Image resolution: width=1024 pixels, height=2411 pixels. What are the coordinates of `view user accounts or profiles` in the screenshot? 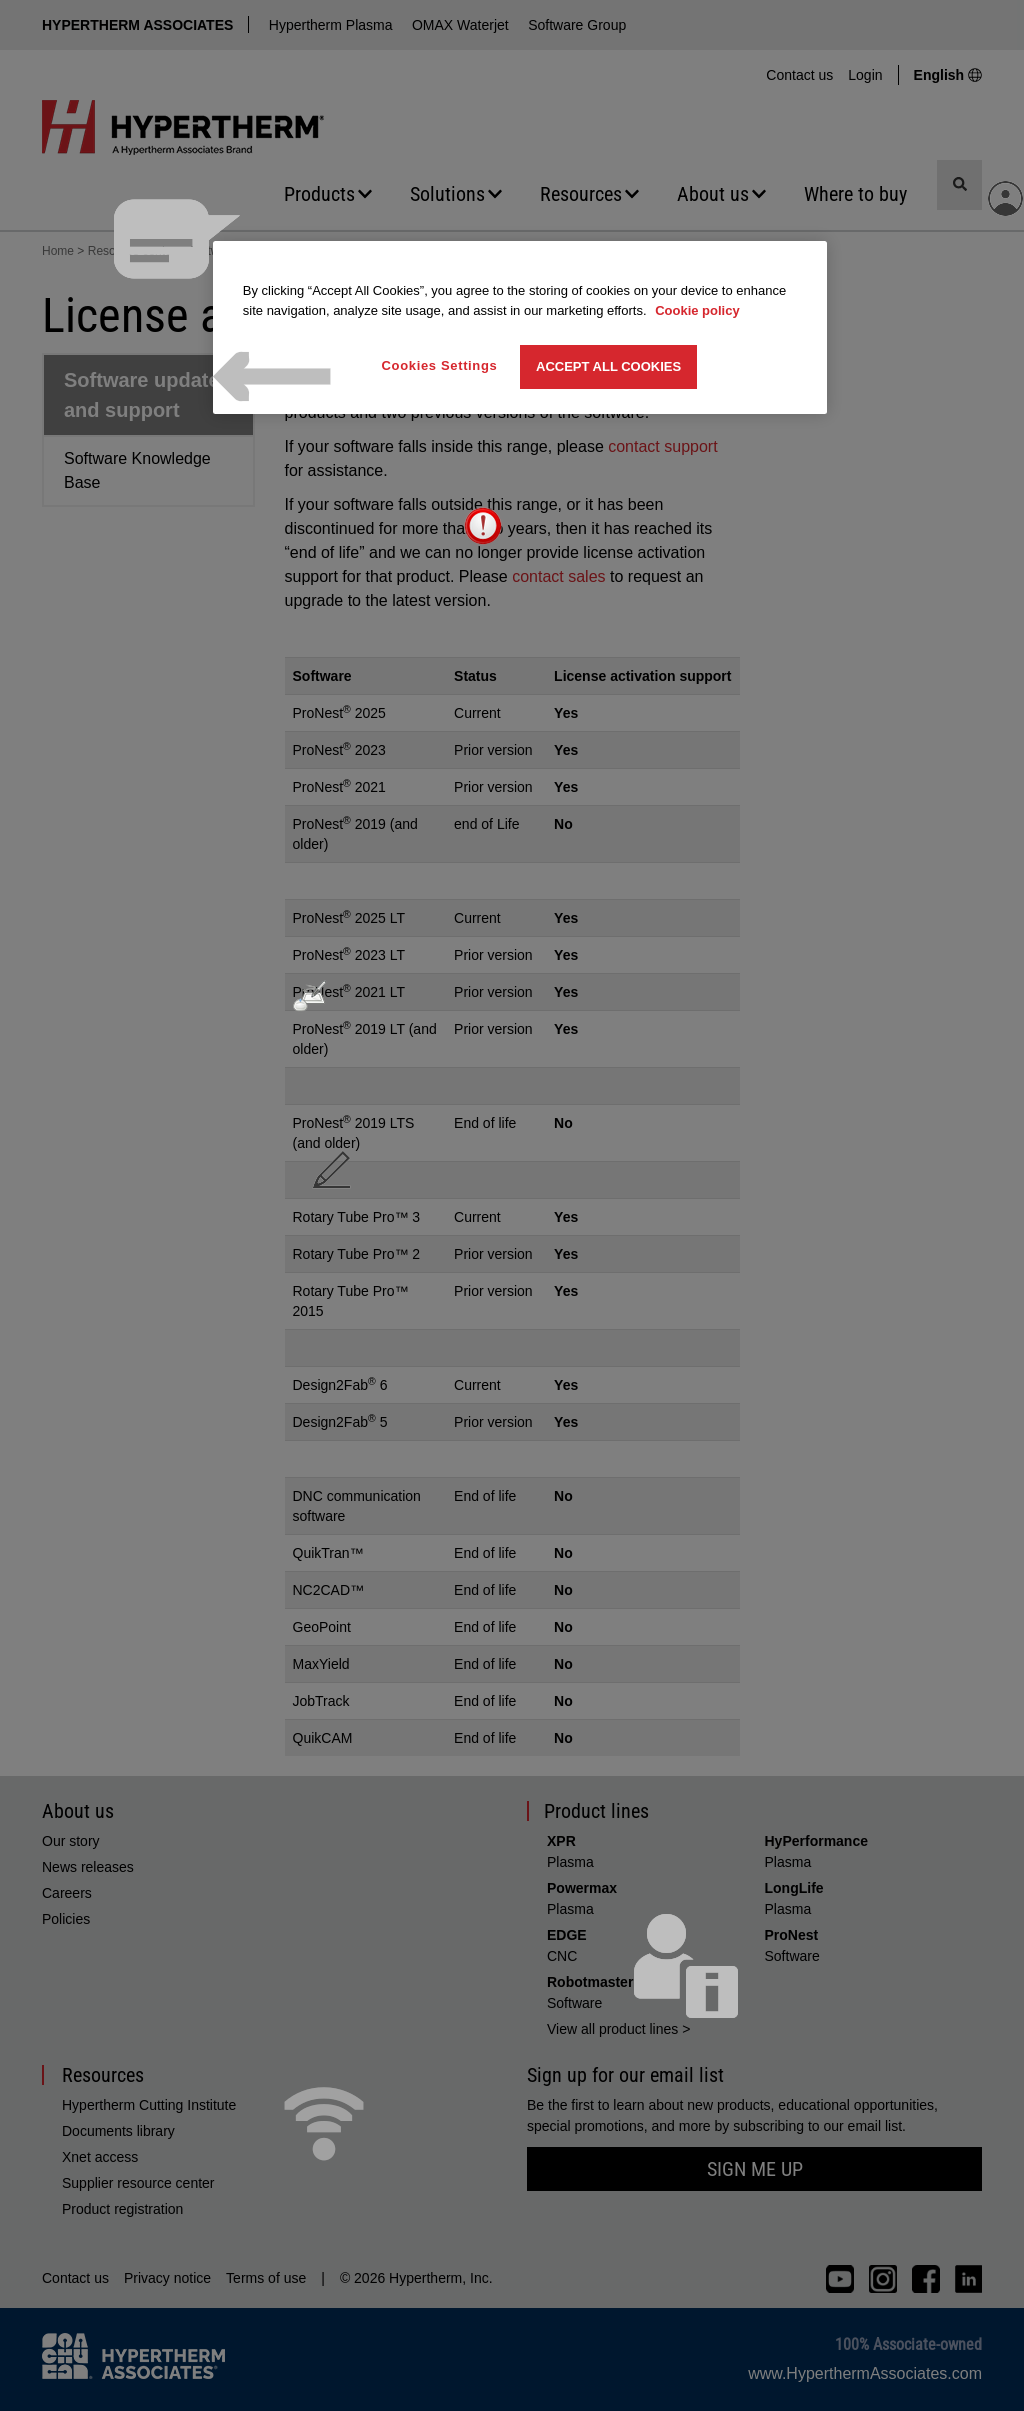 It's located at (1005, 198).